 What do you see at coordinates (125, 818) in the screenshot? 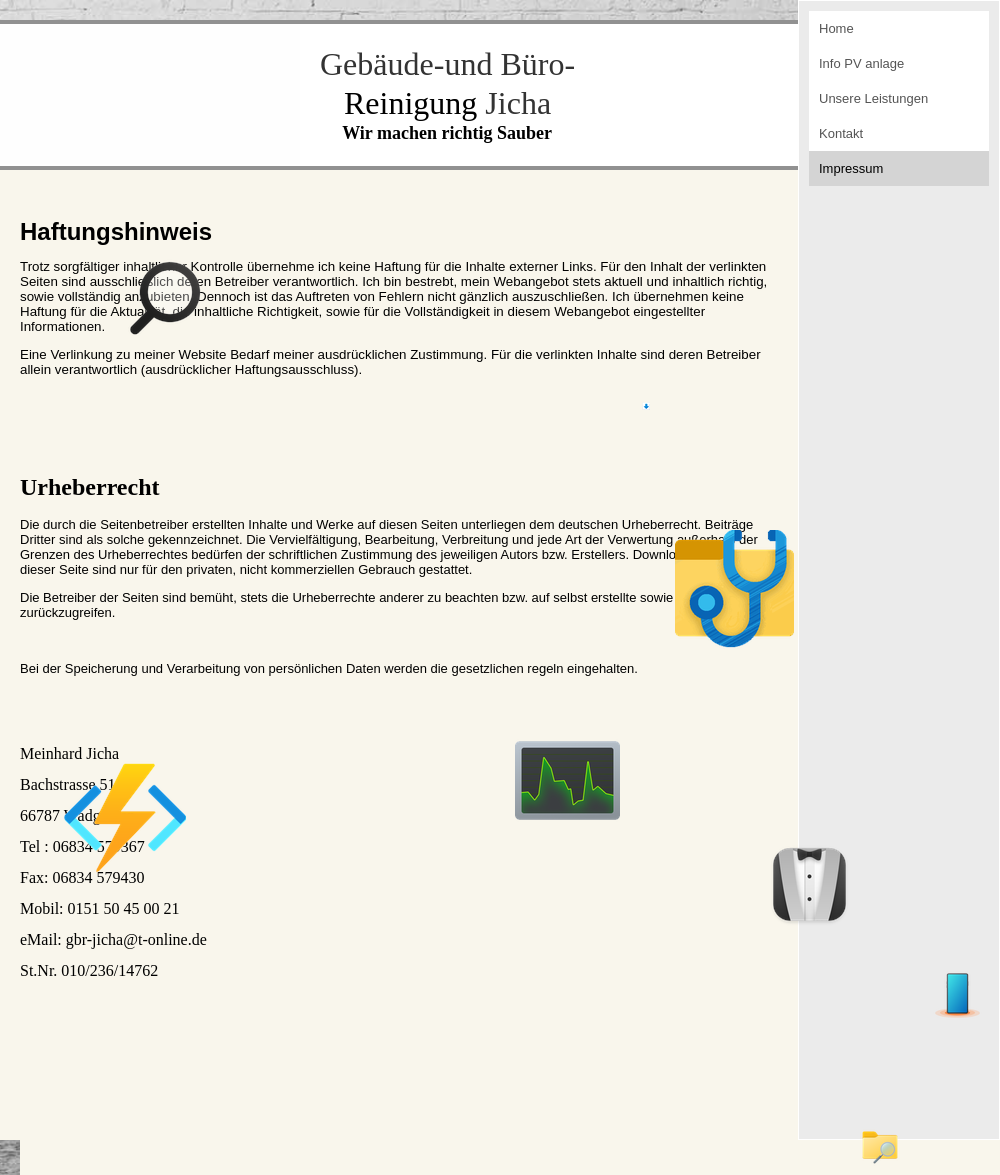
I see `open azure functions app` at bounding box center [125, 818].